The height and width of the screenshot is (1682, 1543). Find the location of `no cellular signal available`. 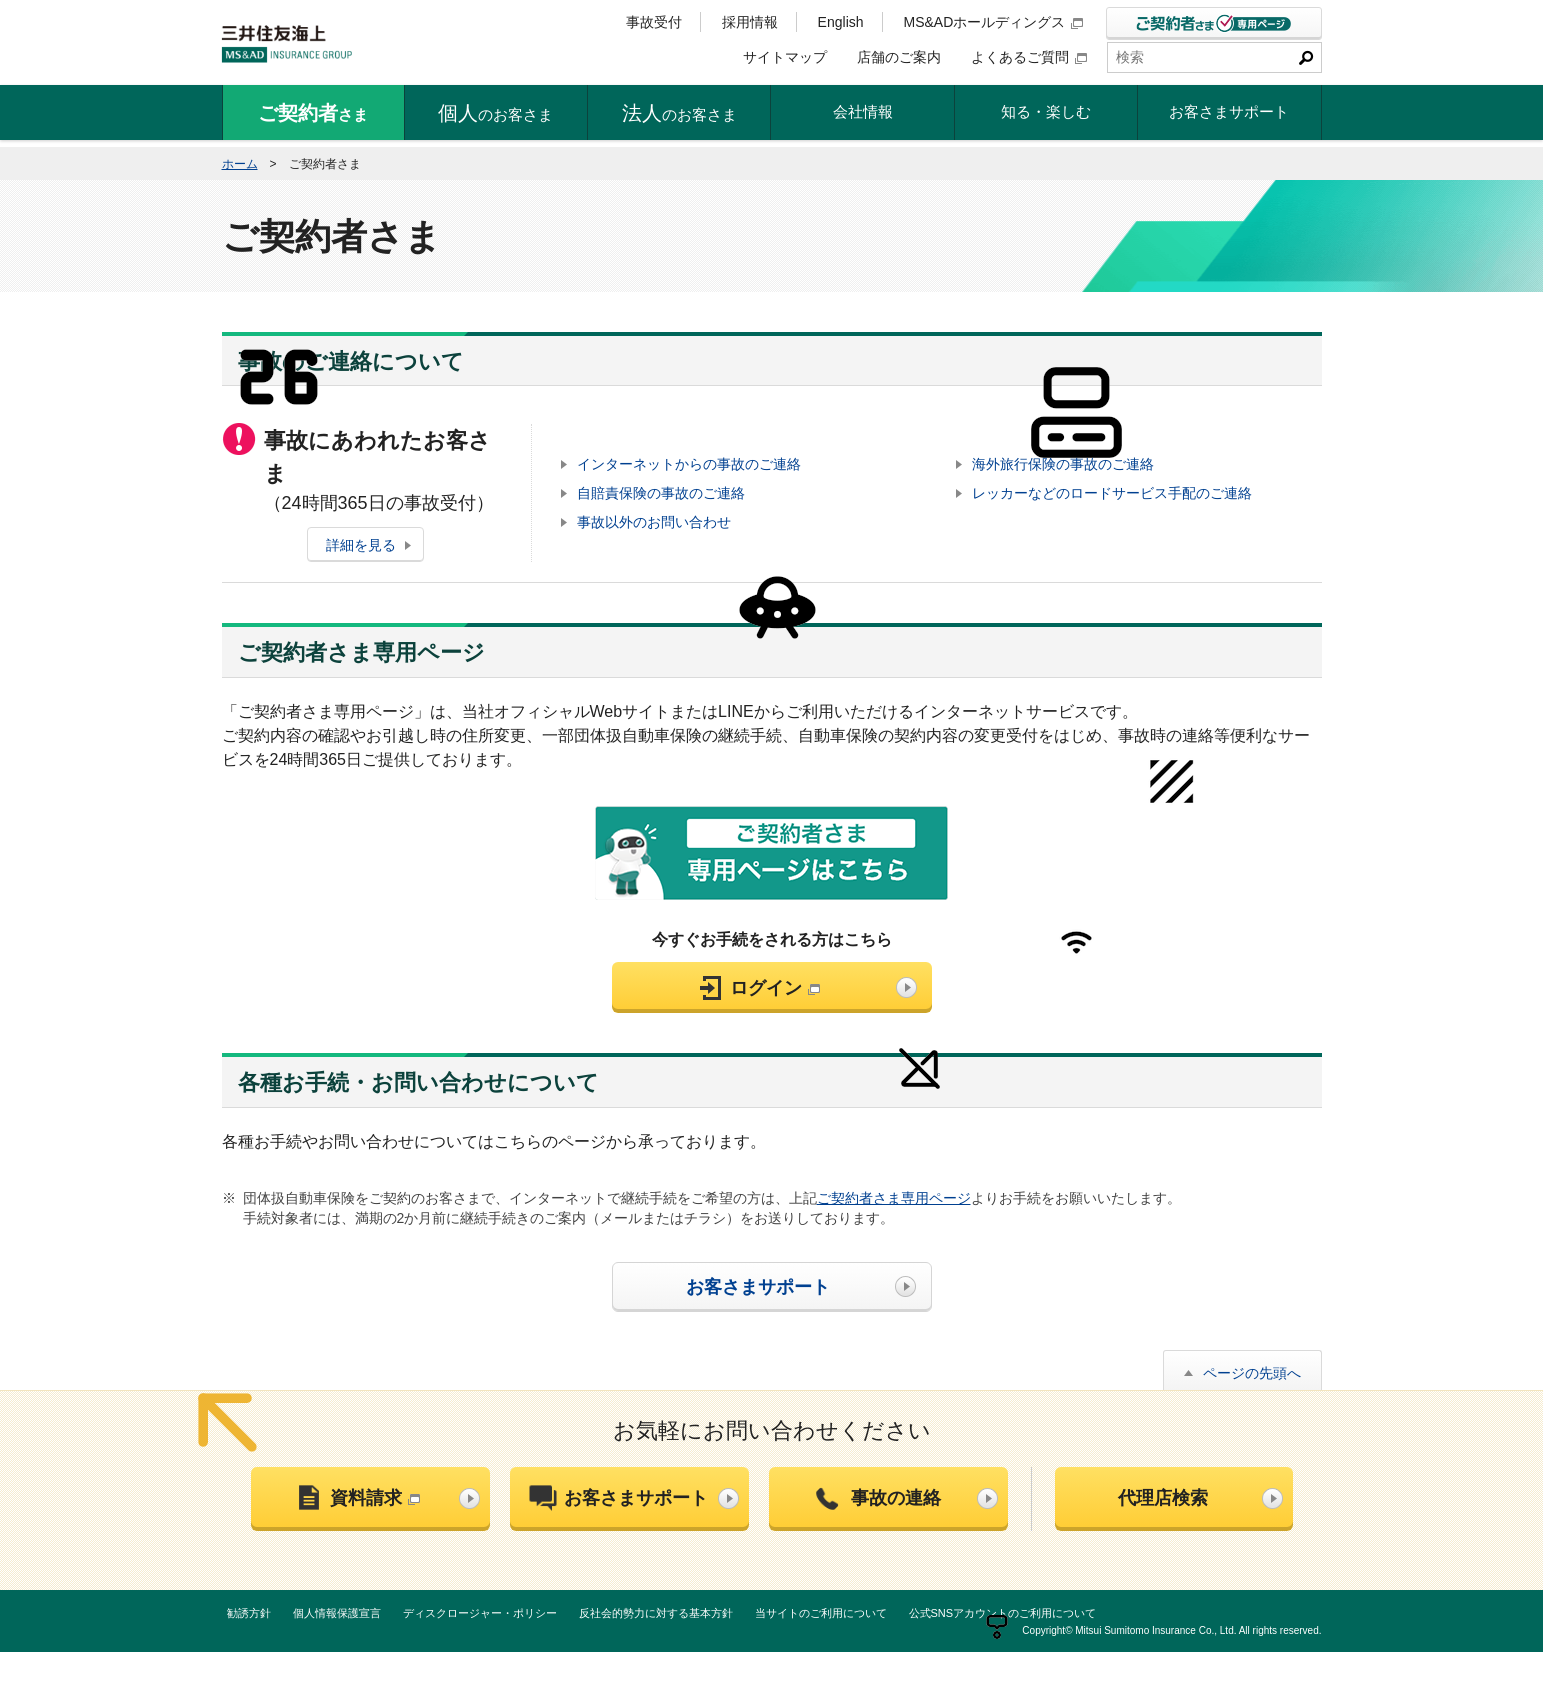

no cellular signal available is located at coordinates (919, 1068).